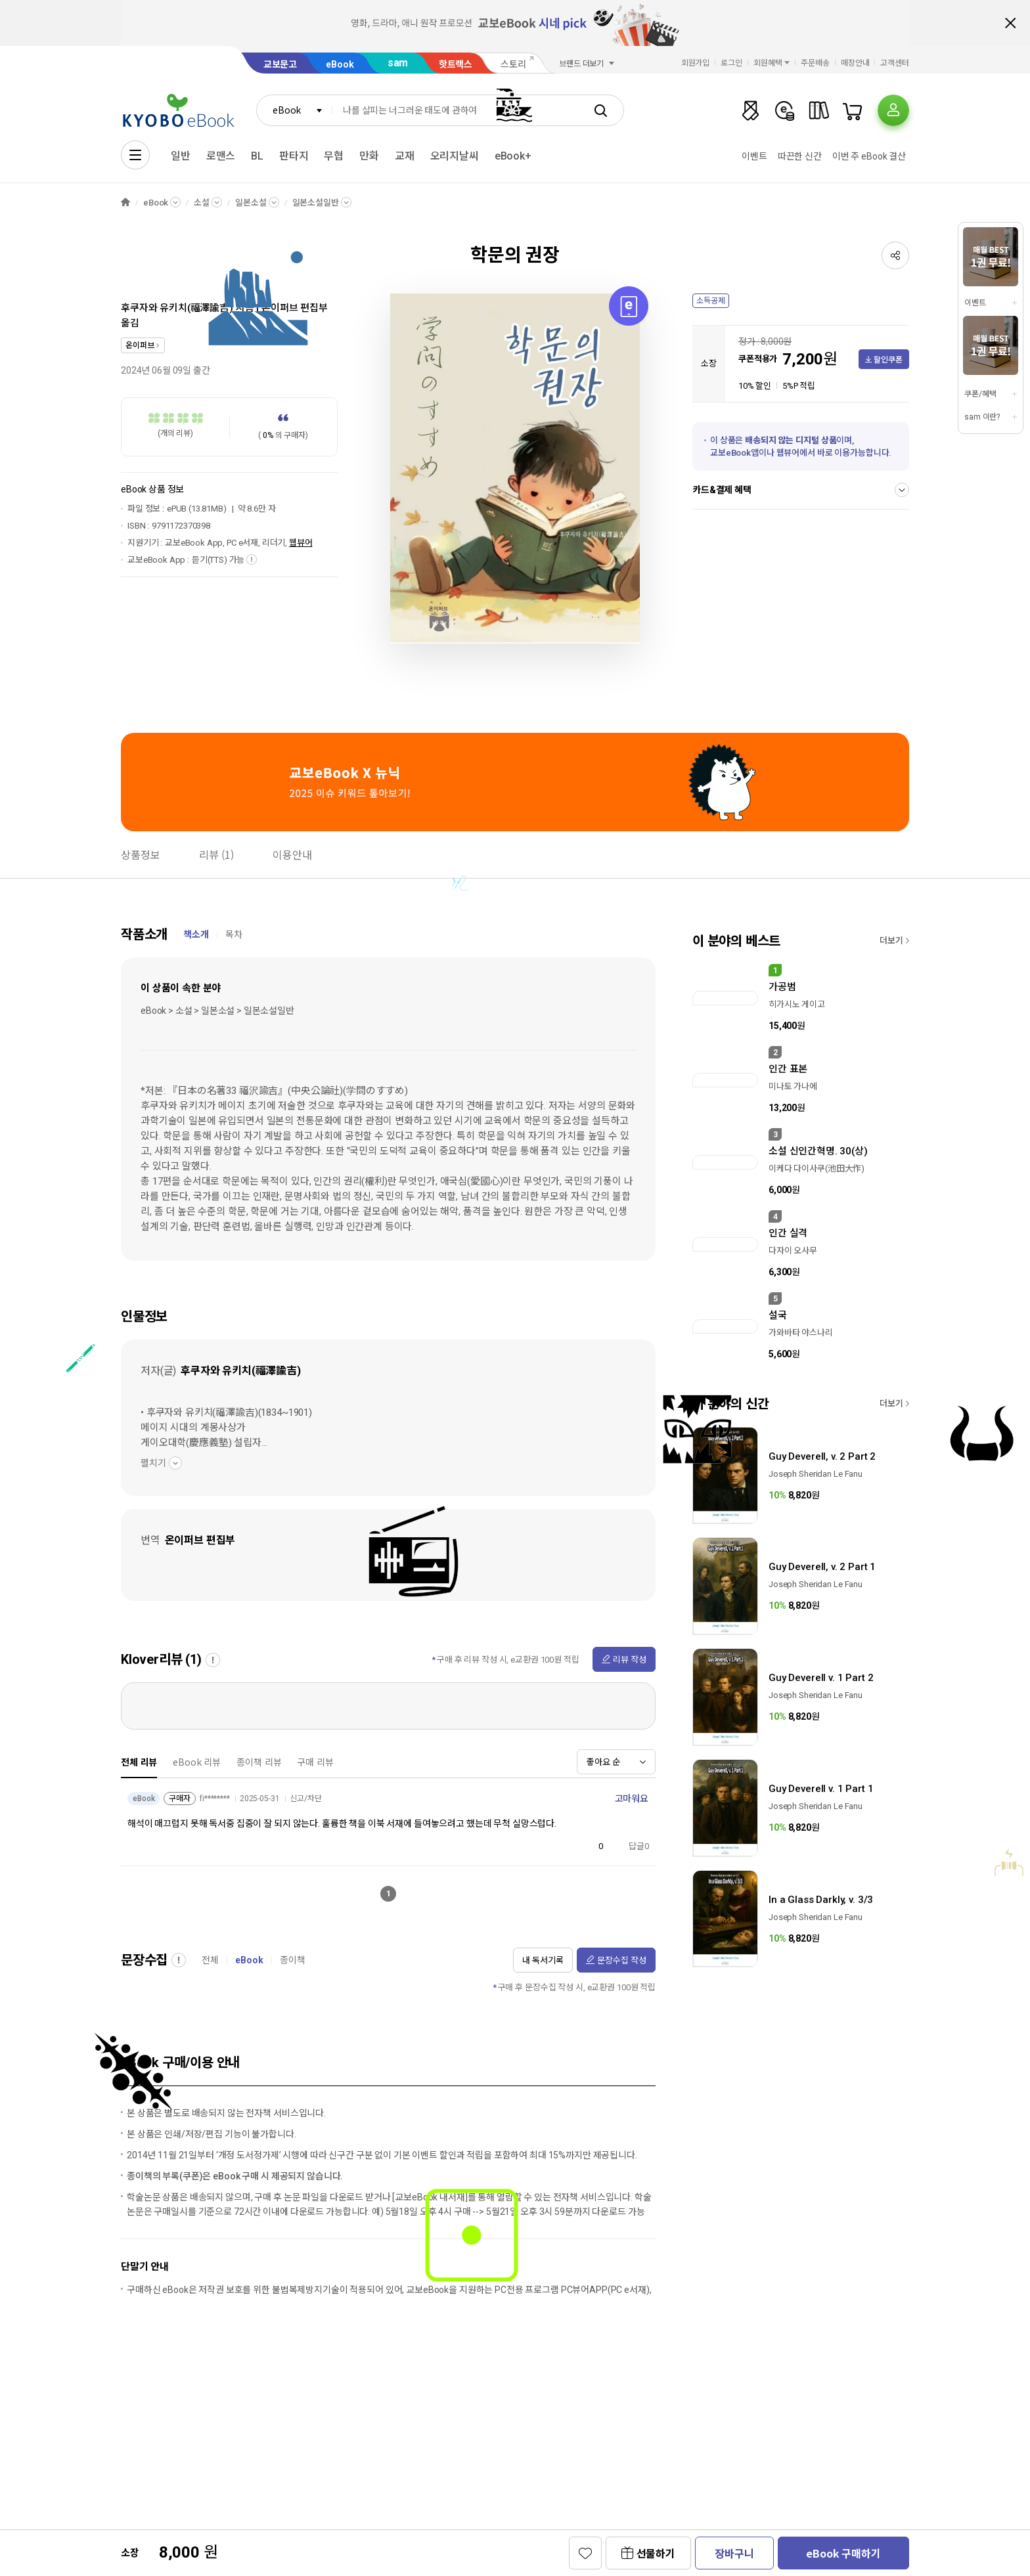  What do you see at coordinates (1009, 1862) in the screenshot?
I see `indicates electrical resistance or interrupted current flow` at bounding box center [1009, 1862].